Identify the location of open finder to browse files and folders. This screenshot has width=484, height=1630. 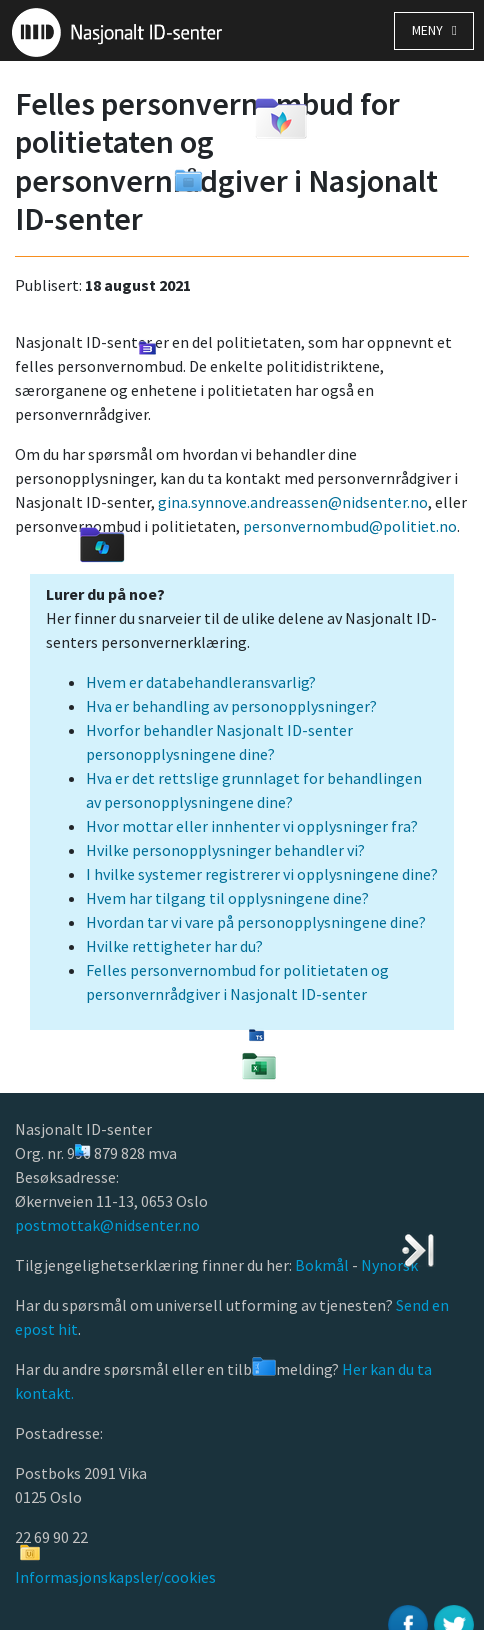
(82, 1150).